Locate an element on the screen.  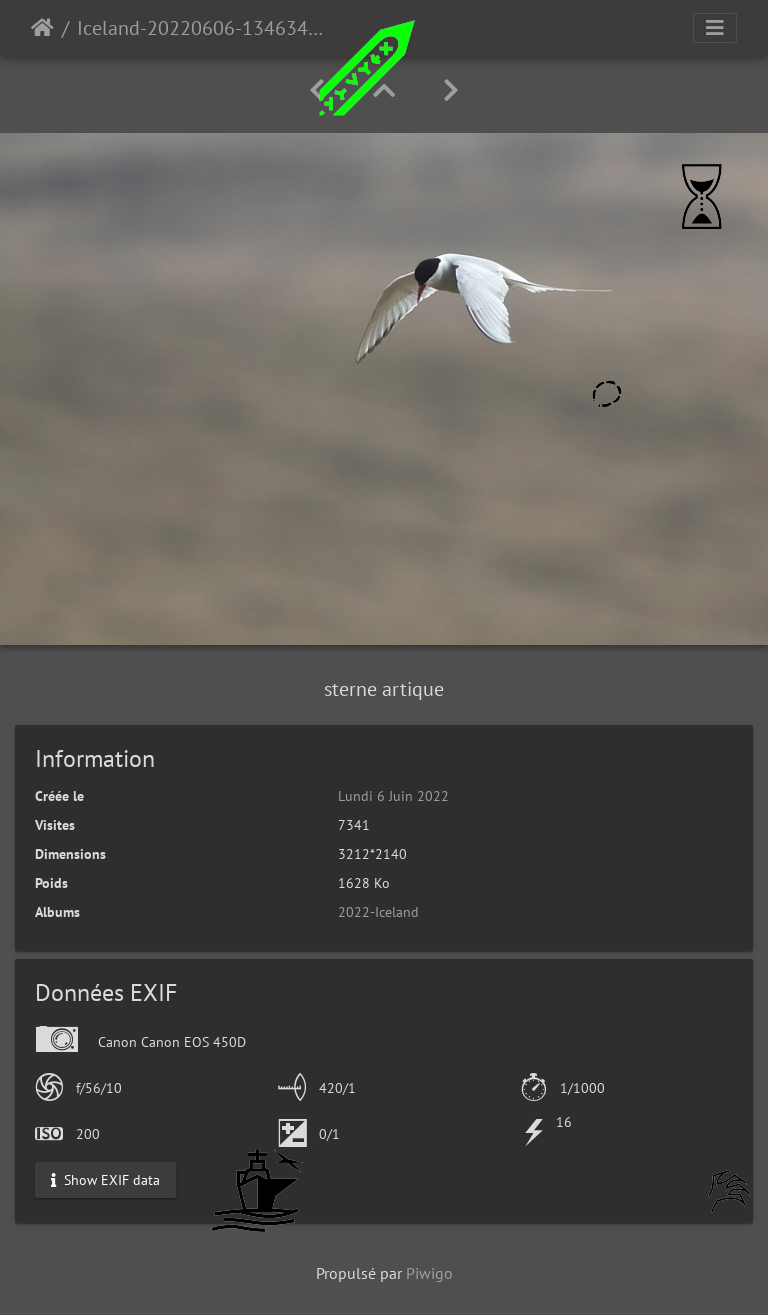
activate shadow grasp ability is located at coordinates (729, 1191).